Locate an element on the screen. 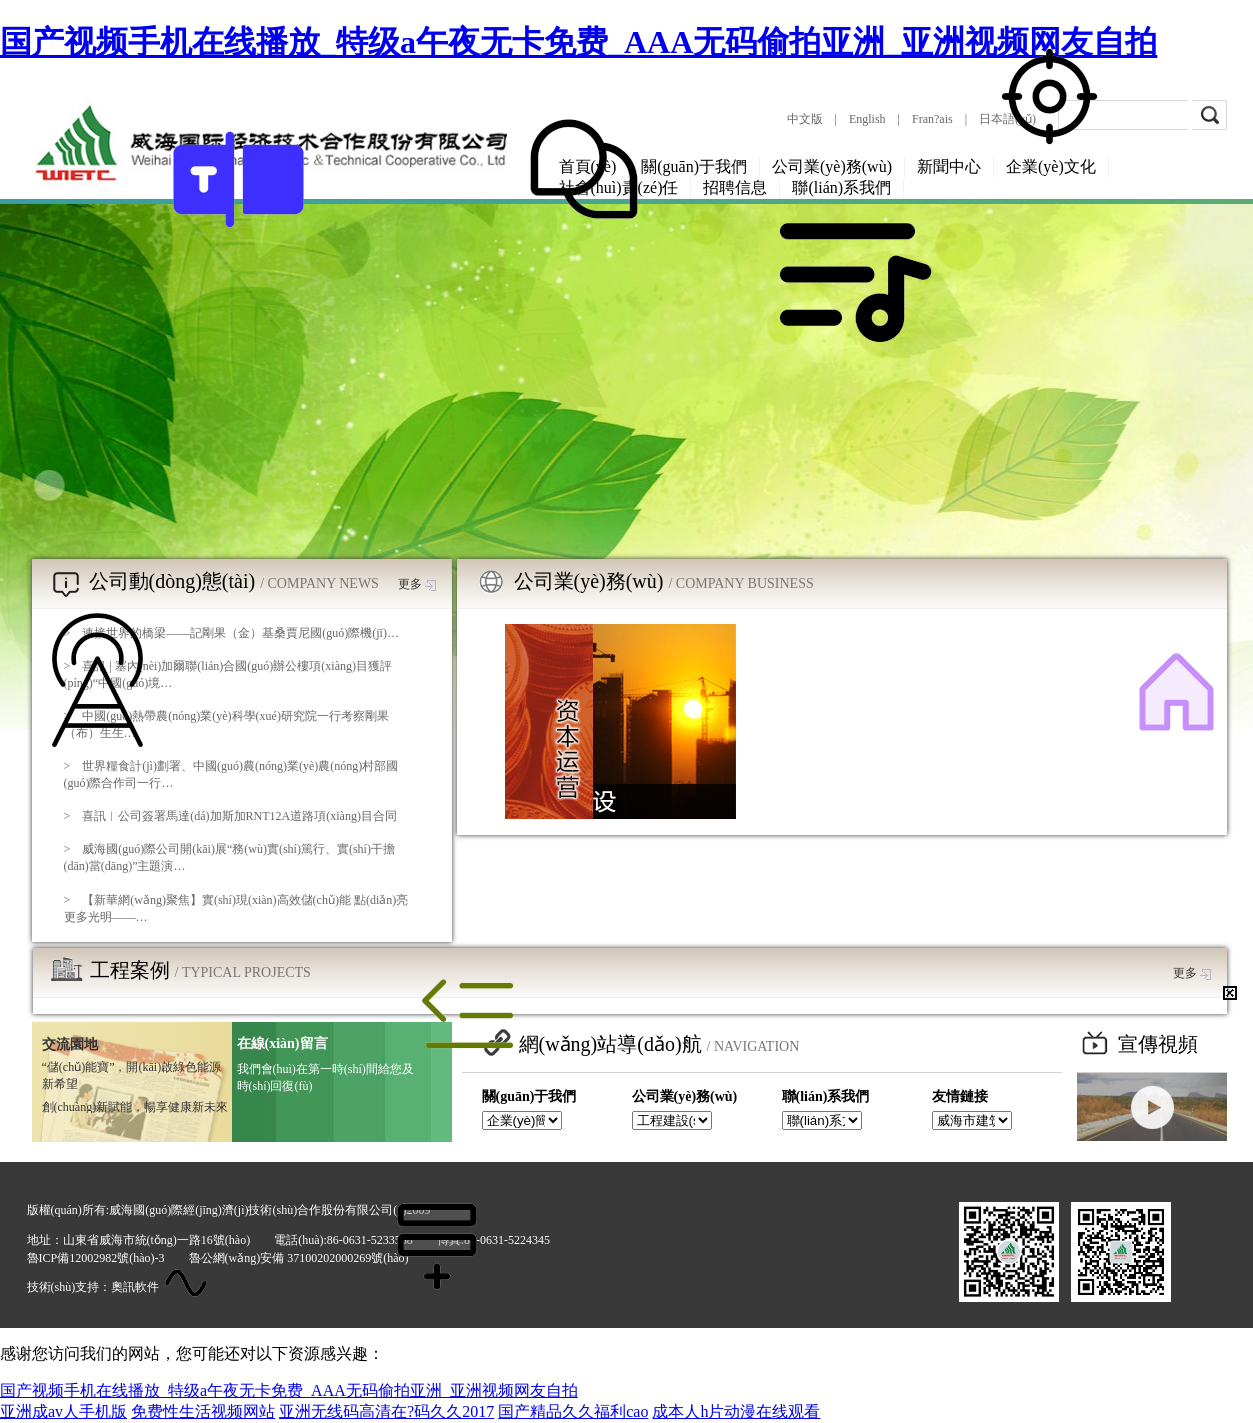  view your playlist is located at coordinates (847, 274).